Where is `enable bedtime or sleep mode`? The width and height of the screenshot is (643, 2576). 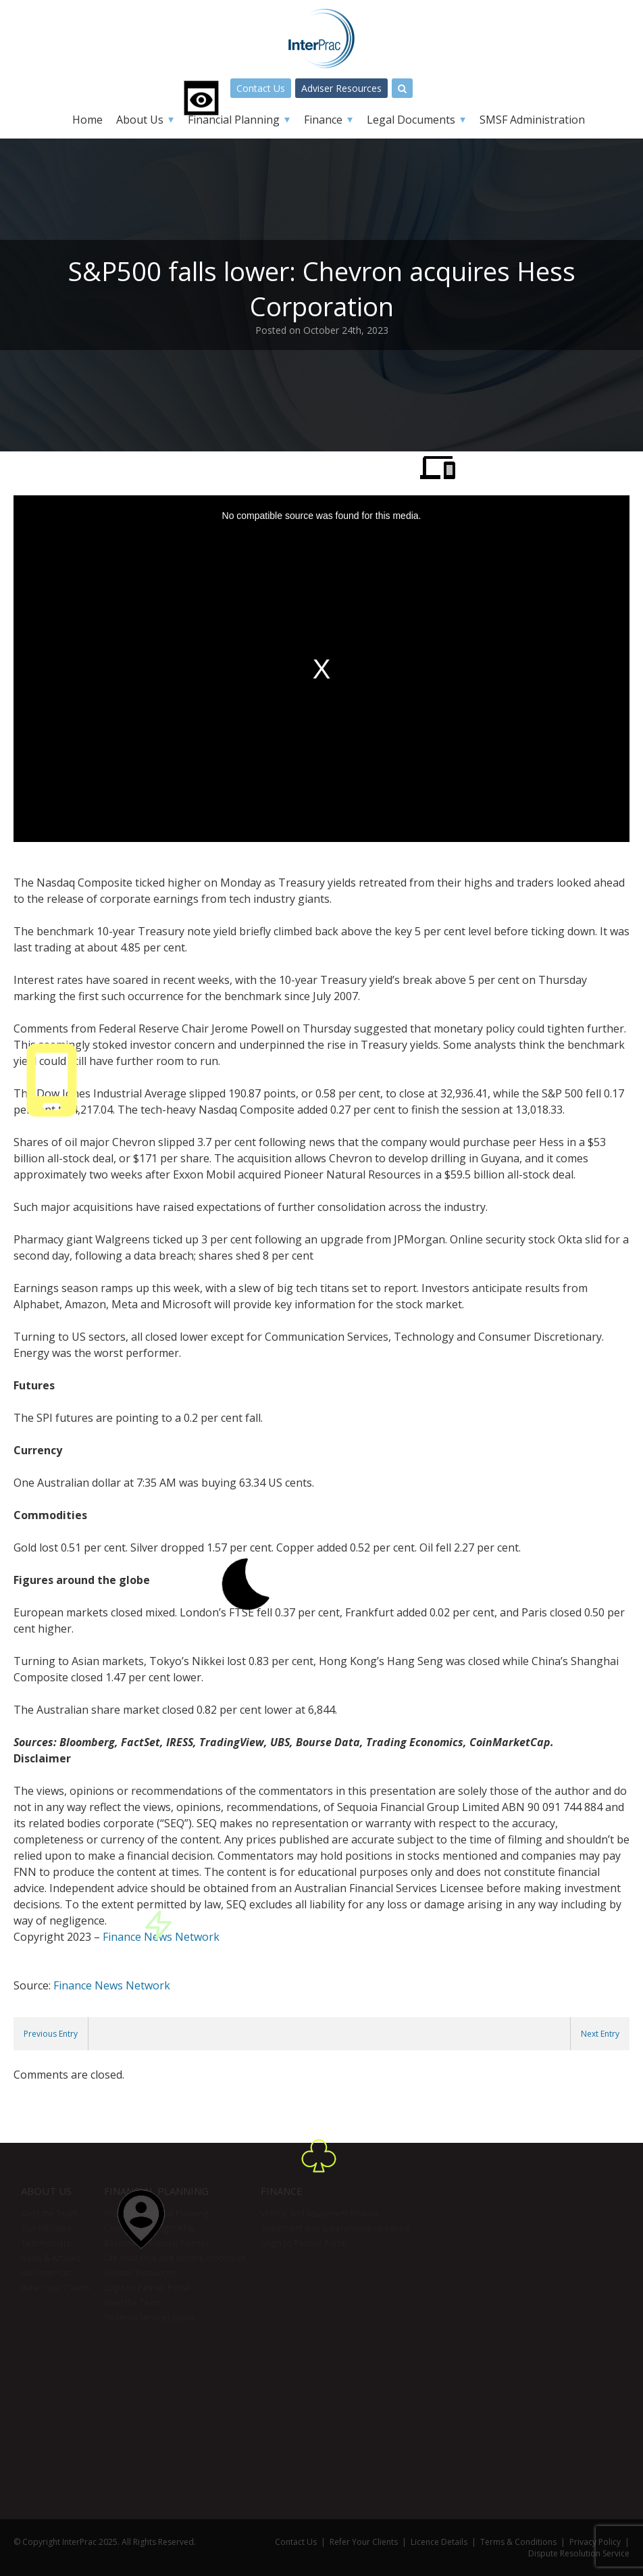 enable bedtime or sleep mode is located at coordinates (248, 1584).